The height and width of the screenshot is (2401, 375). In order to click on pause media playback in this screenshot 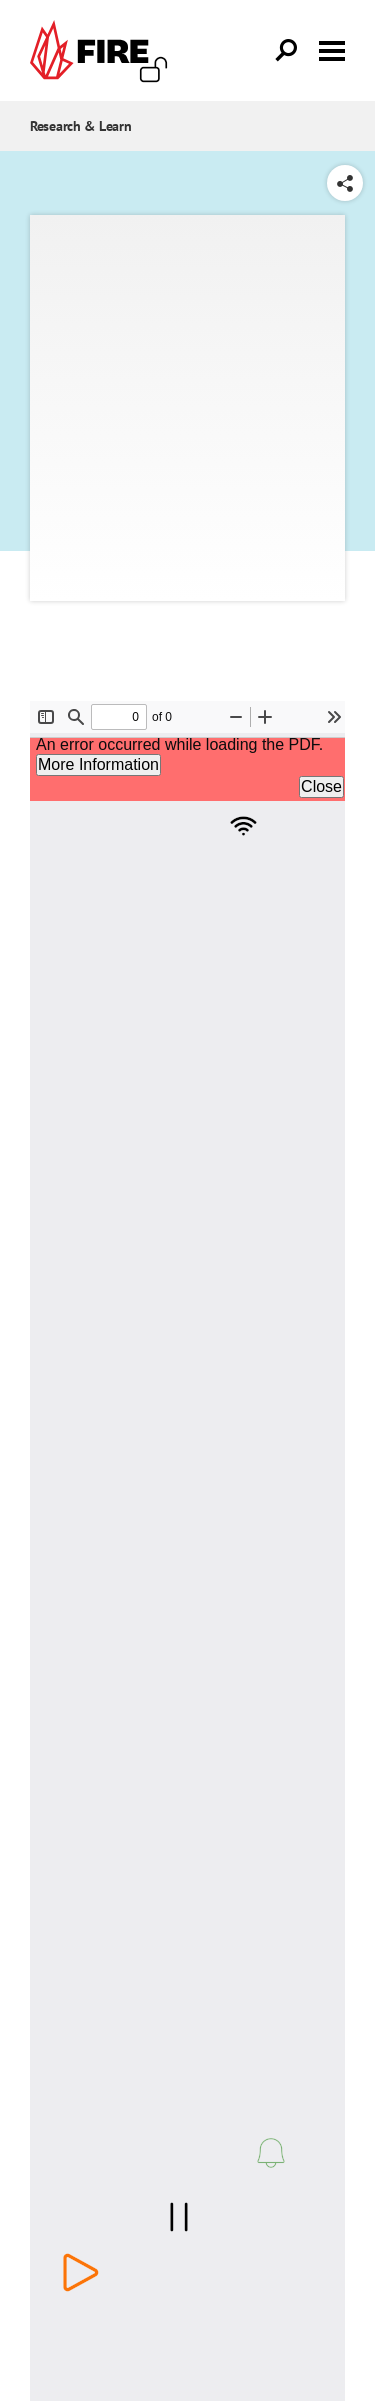, I will do `click(179, 2217)`.